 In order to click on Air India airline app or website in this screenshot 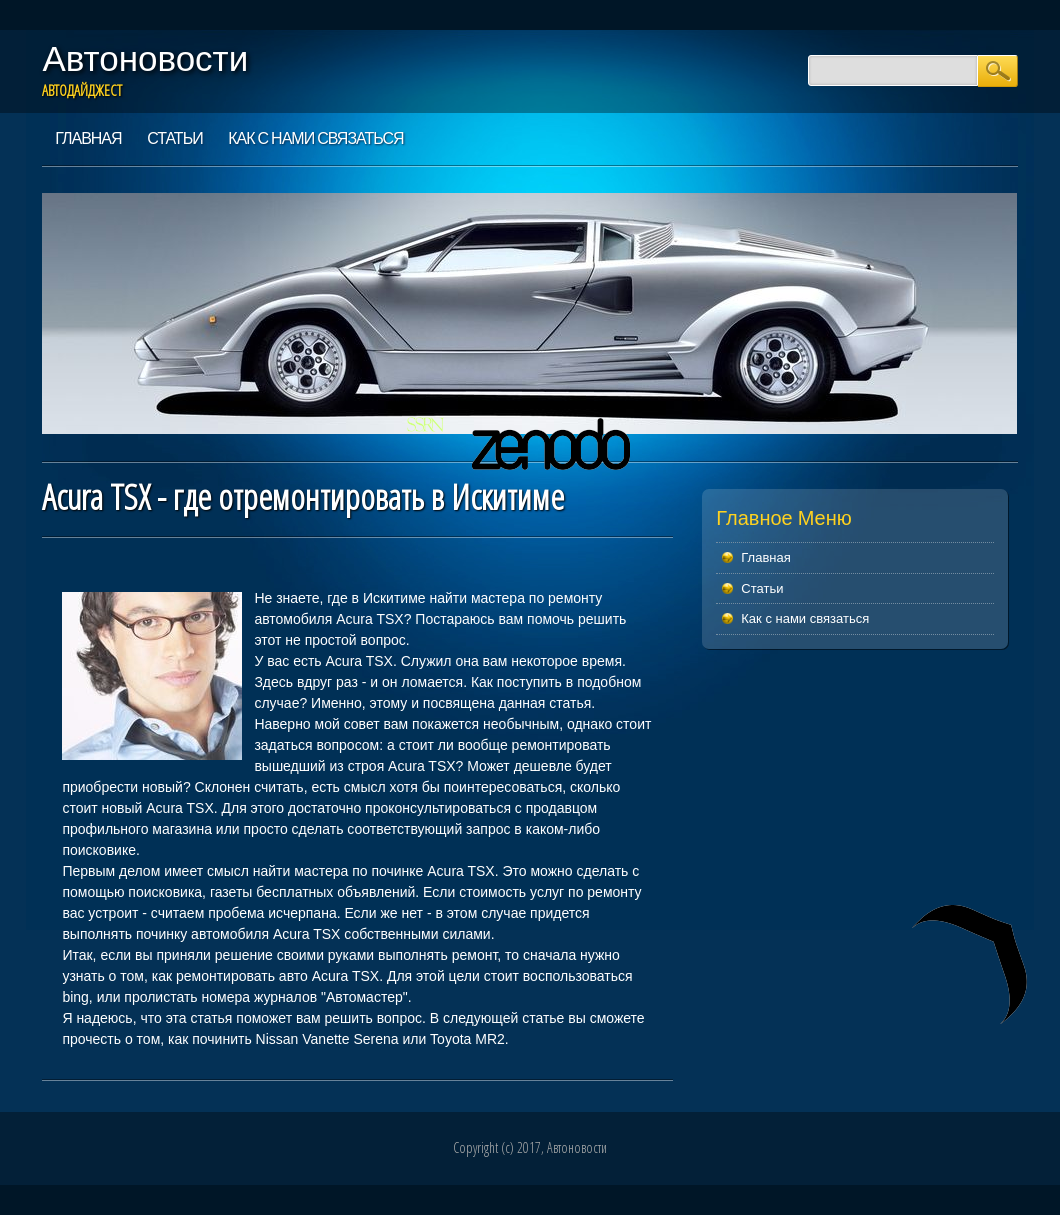, I will do `click(969, 964)`.